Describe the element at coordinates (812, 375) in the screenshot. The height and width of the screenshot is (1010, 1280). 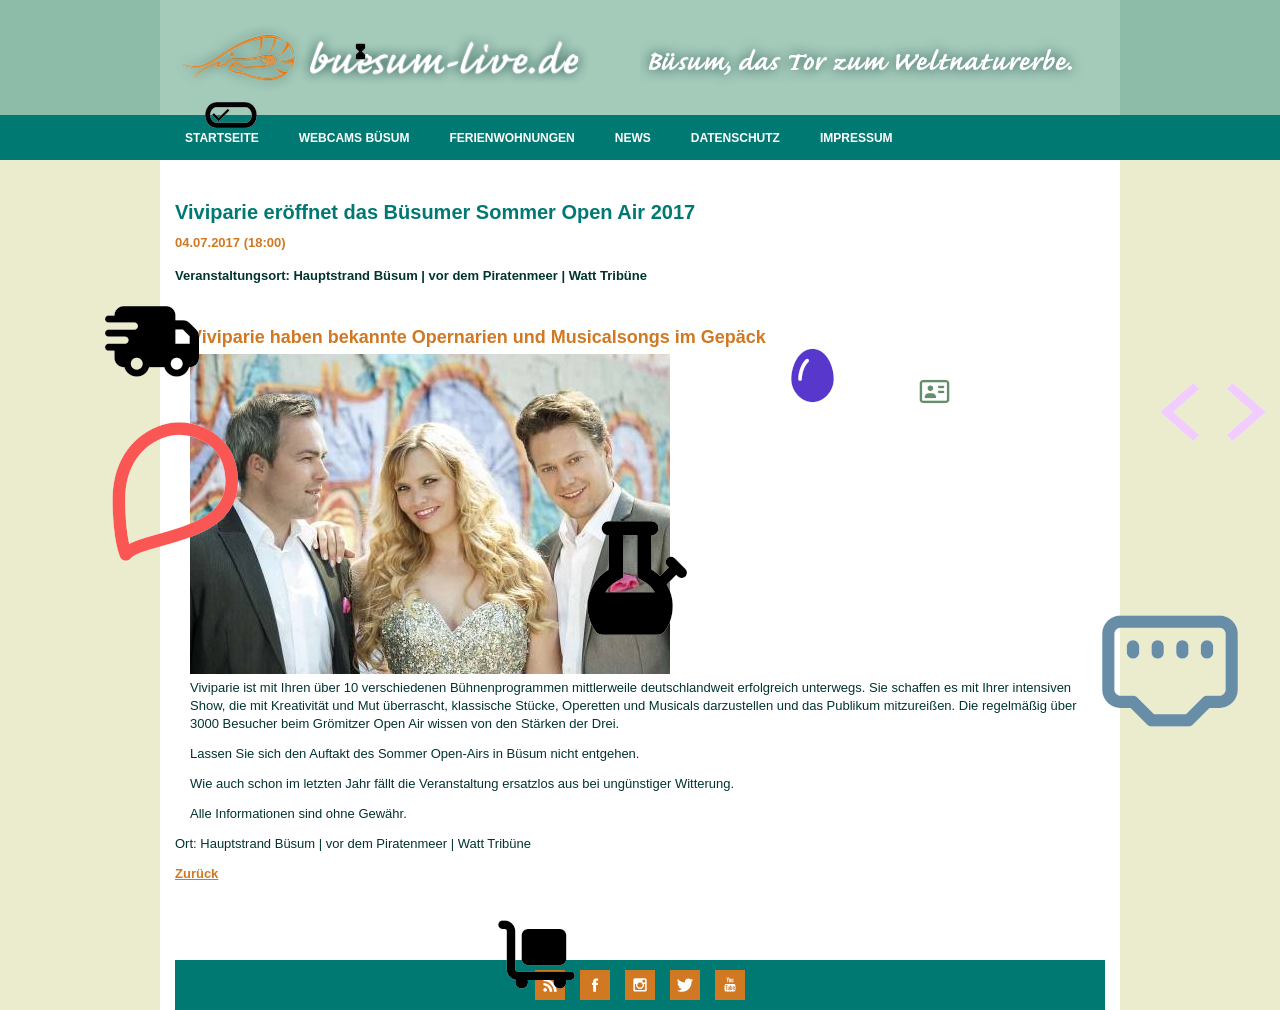
I see `indicates food or breakfast-related content` at that location.